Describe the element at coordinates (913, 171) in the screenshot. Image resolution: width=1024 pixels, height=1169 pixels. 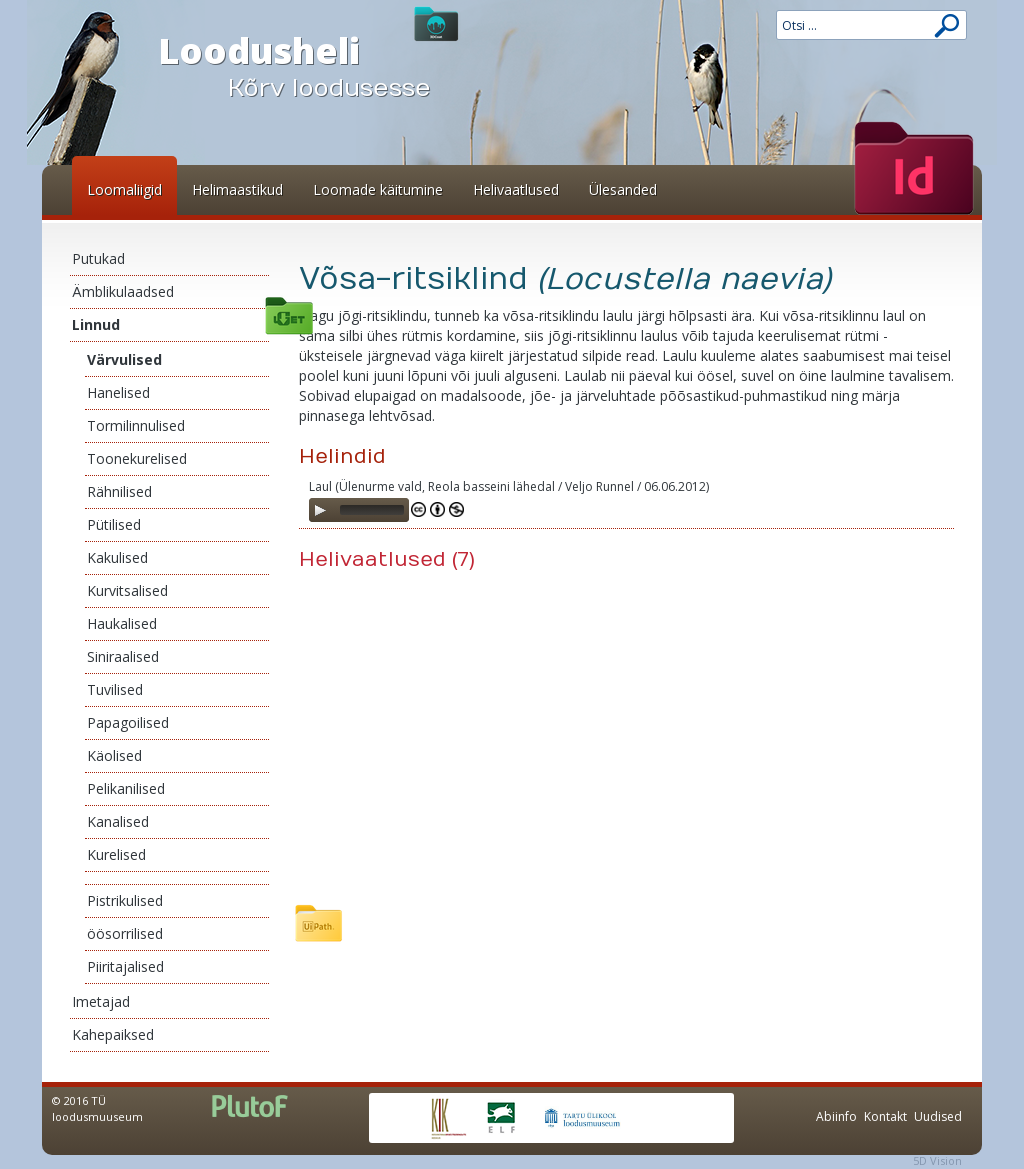
I see `folder containing Adobe InDesign project files` at that location.